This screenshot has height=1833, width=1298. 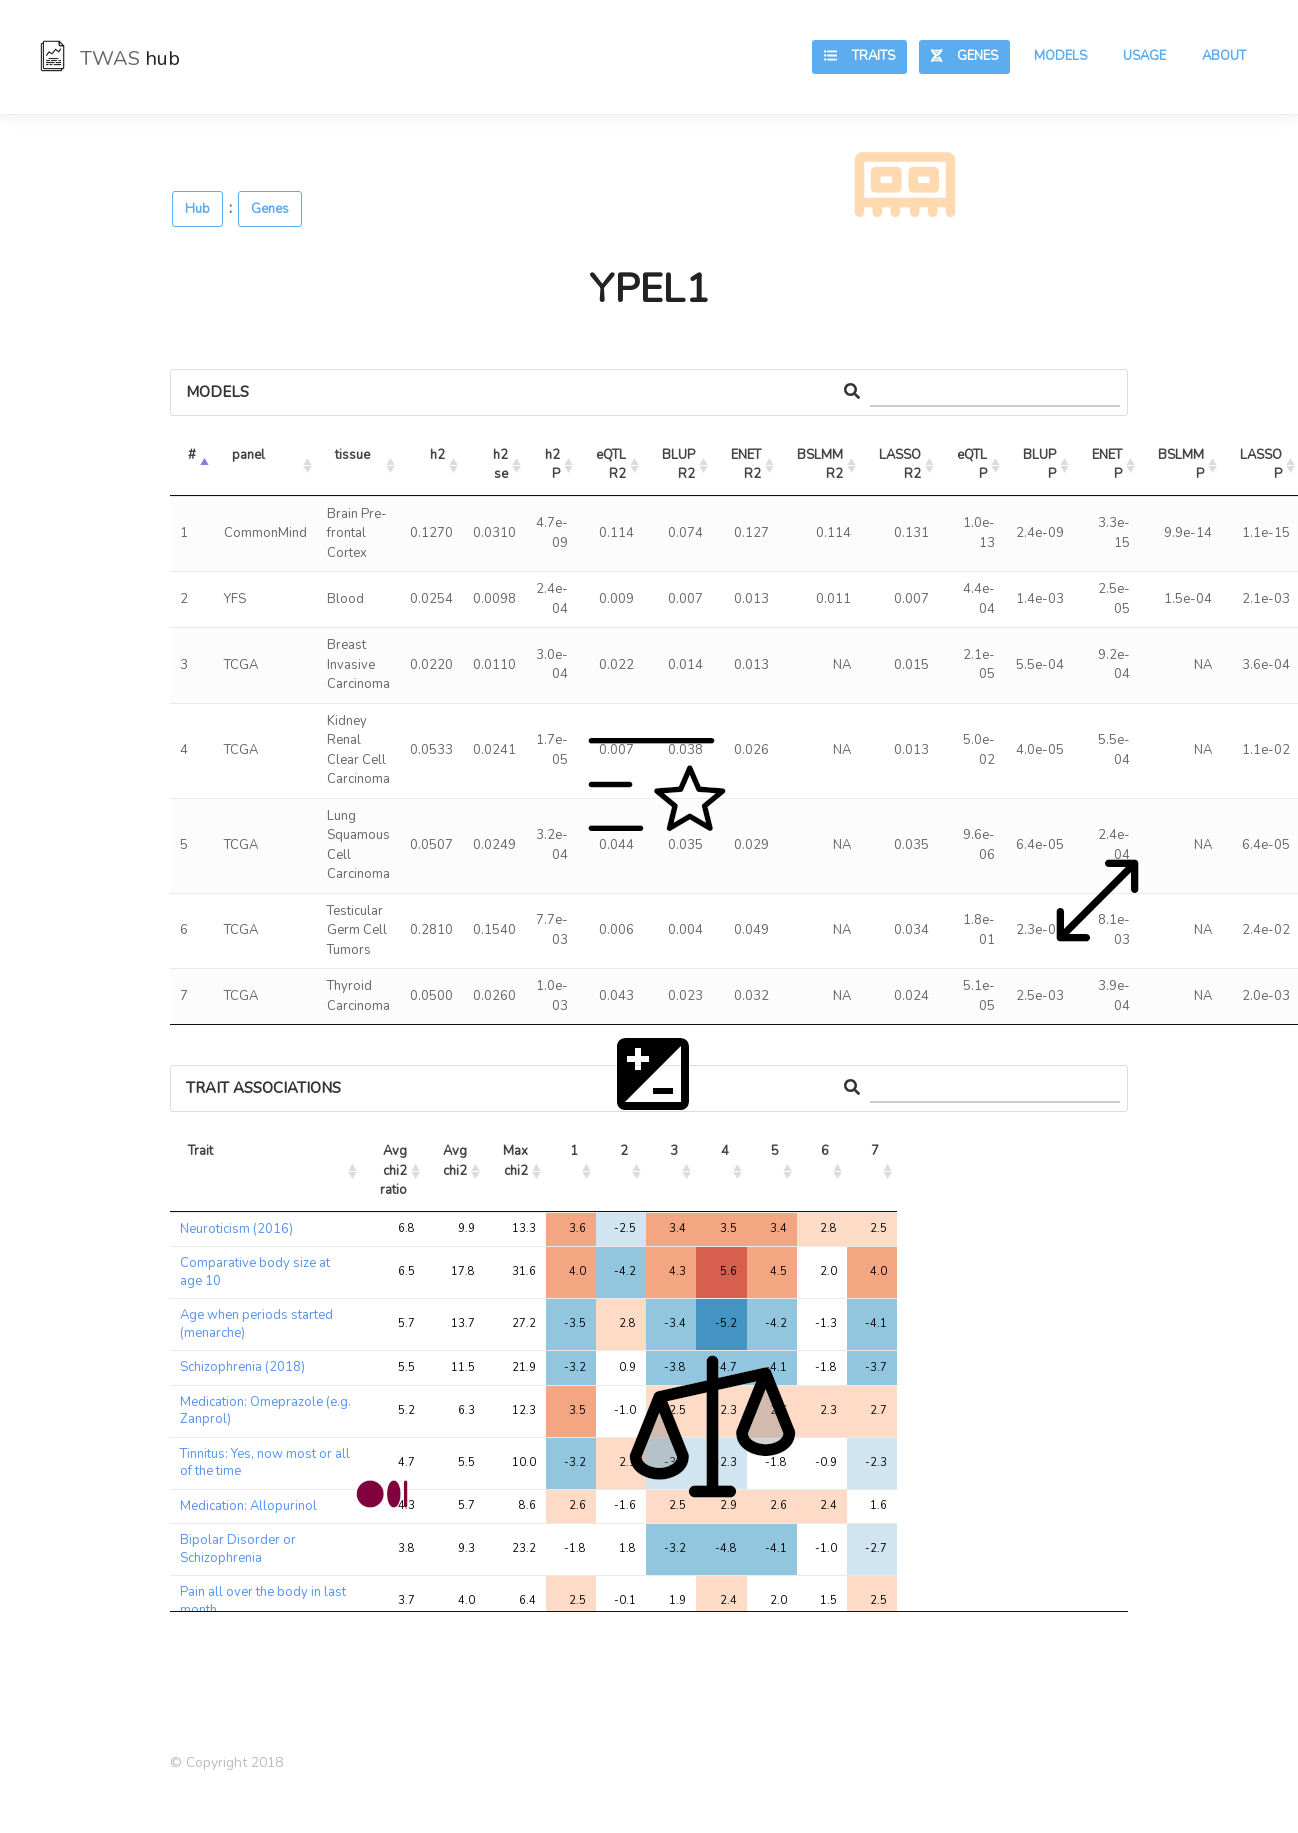 I want to click on view your favorites list, so click(x=651, y=784).